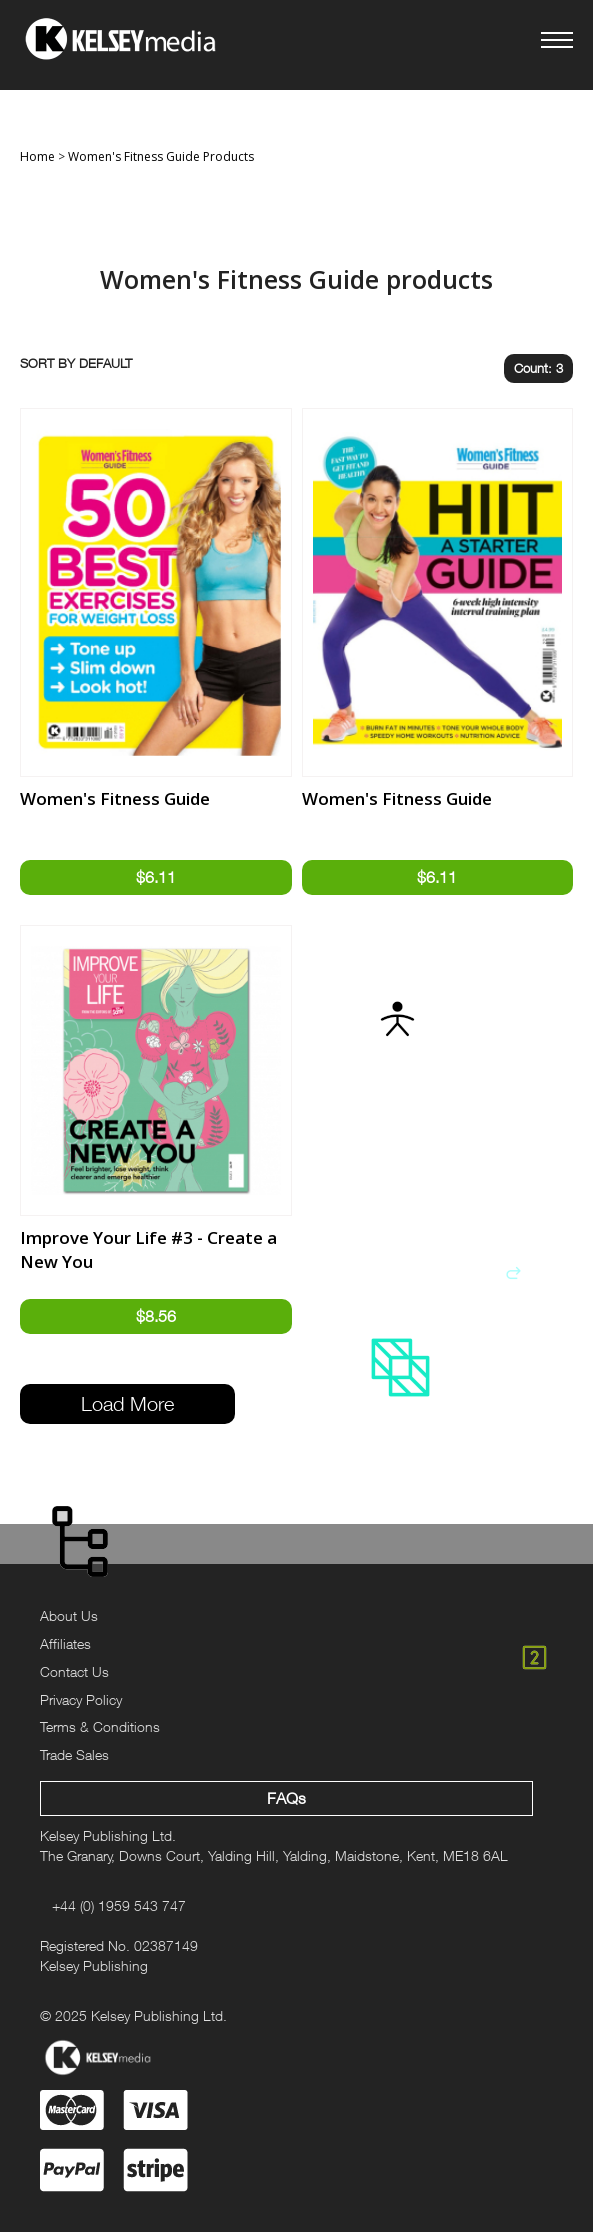 This screenshot has width=593, height=2232. Describe the element at coordinates (397, 1019) in the screenshot. I see `view user profile` at that location.